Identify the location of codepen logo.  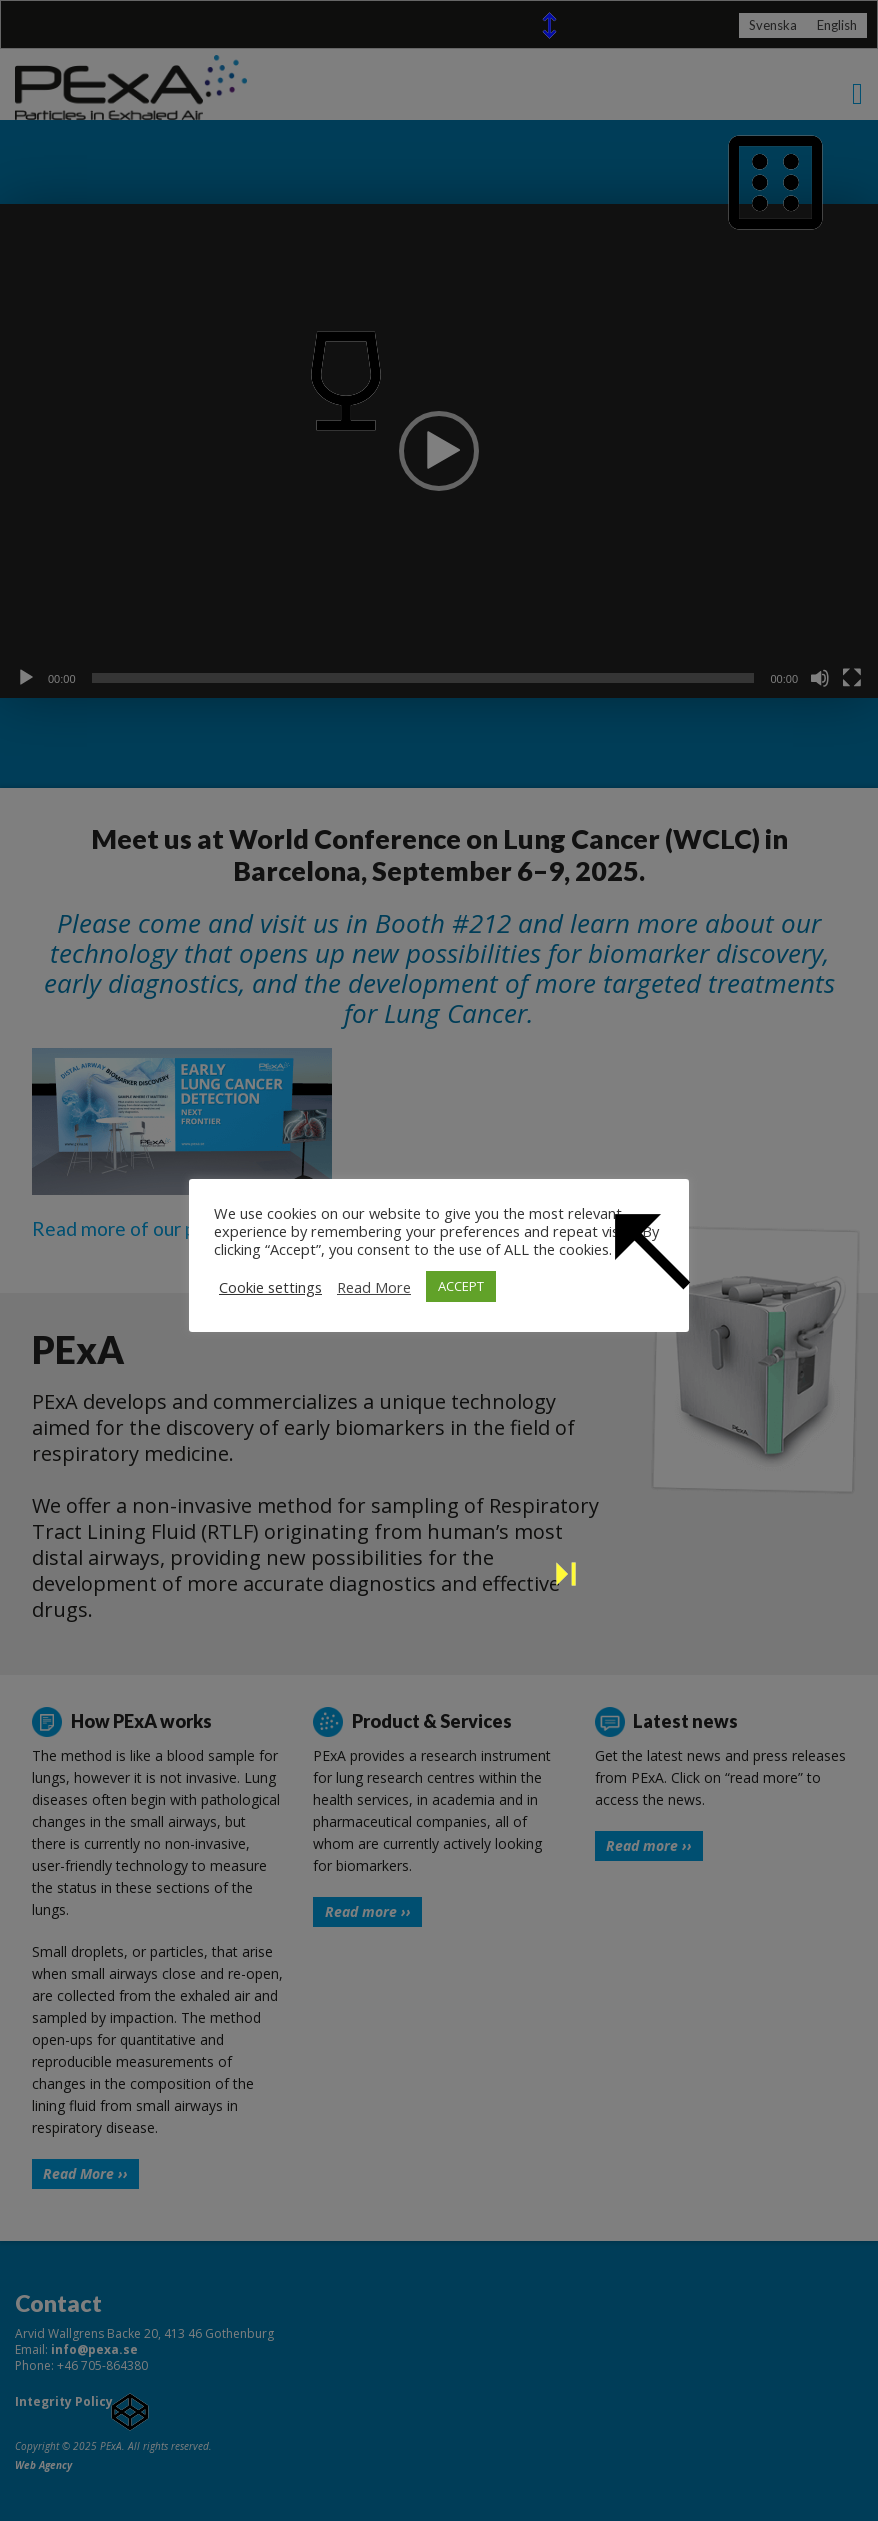
(130, 2412).